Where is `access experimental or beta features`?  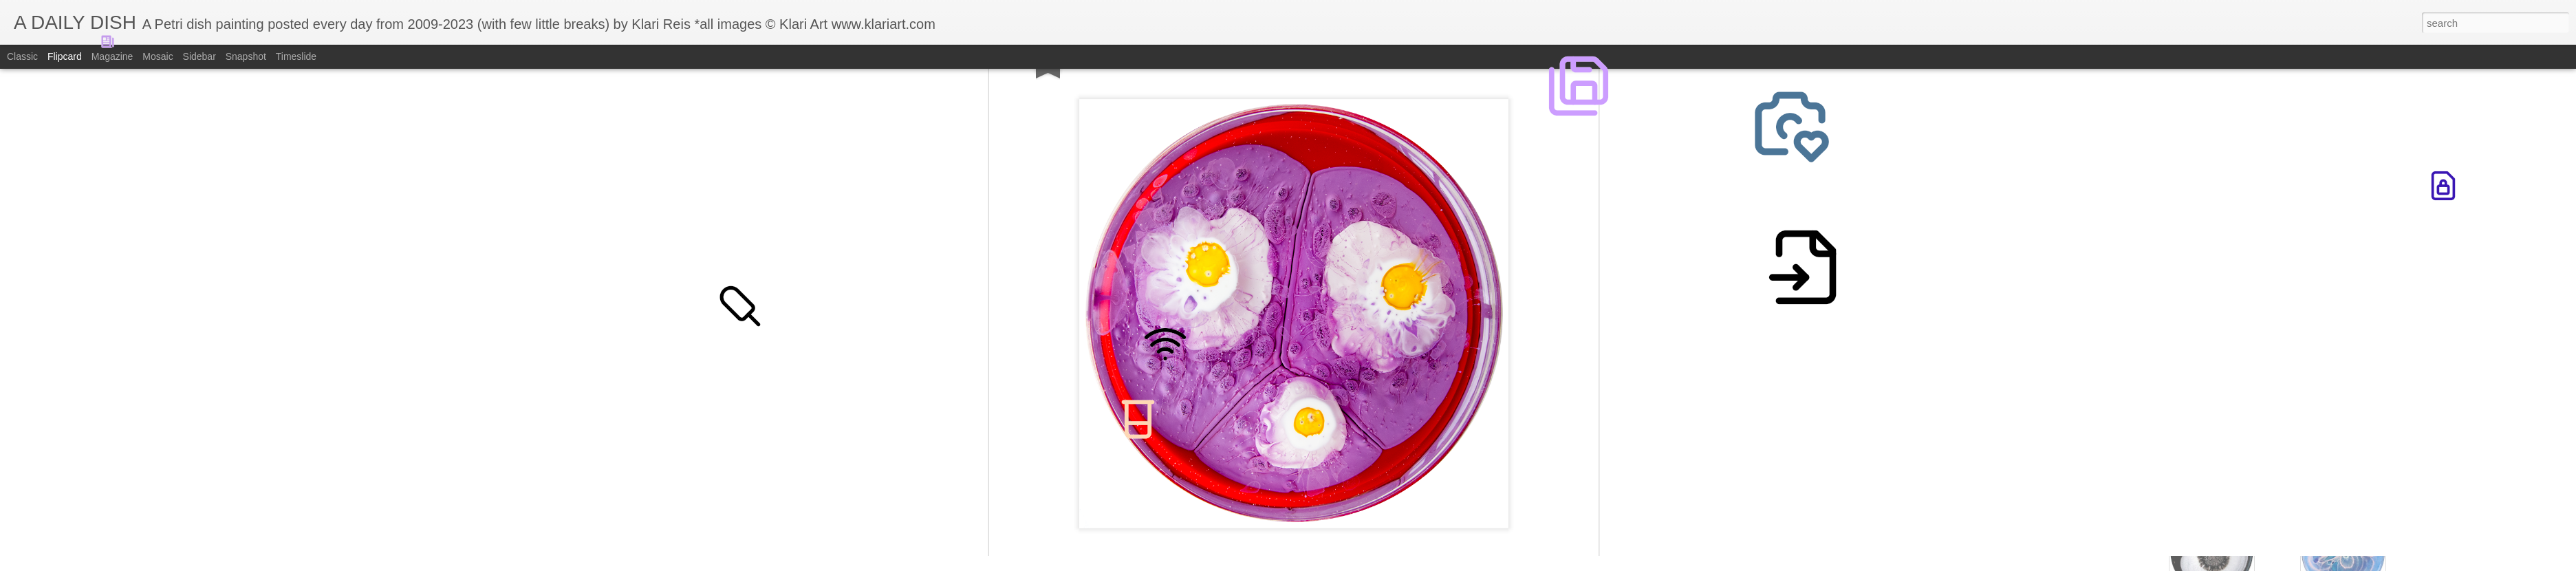
access experimental or beta features is located at coordinates (1138, 419).